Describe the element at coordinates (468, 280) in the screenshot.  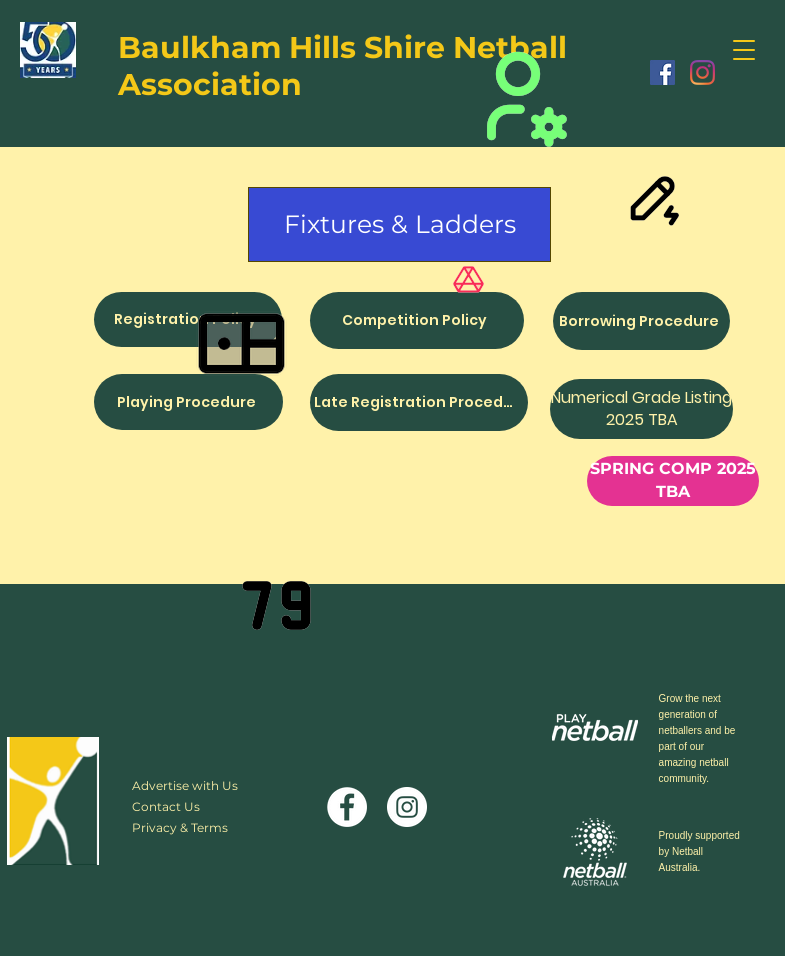
I see `open Google Drive` at that location.